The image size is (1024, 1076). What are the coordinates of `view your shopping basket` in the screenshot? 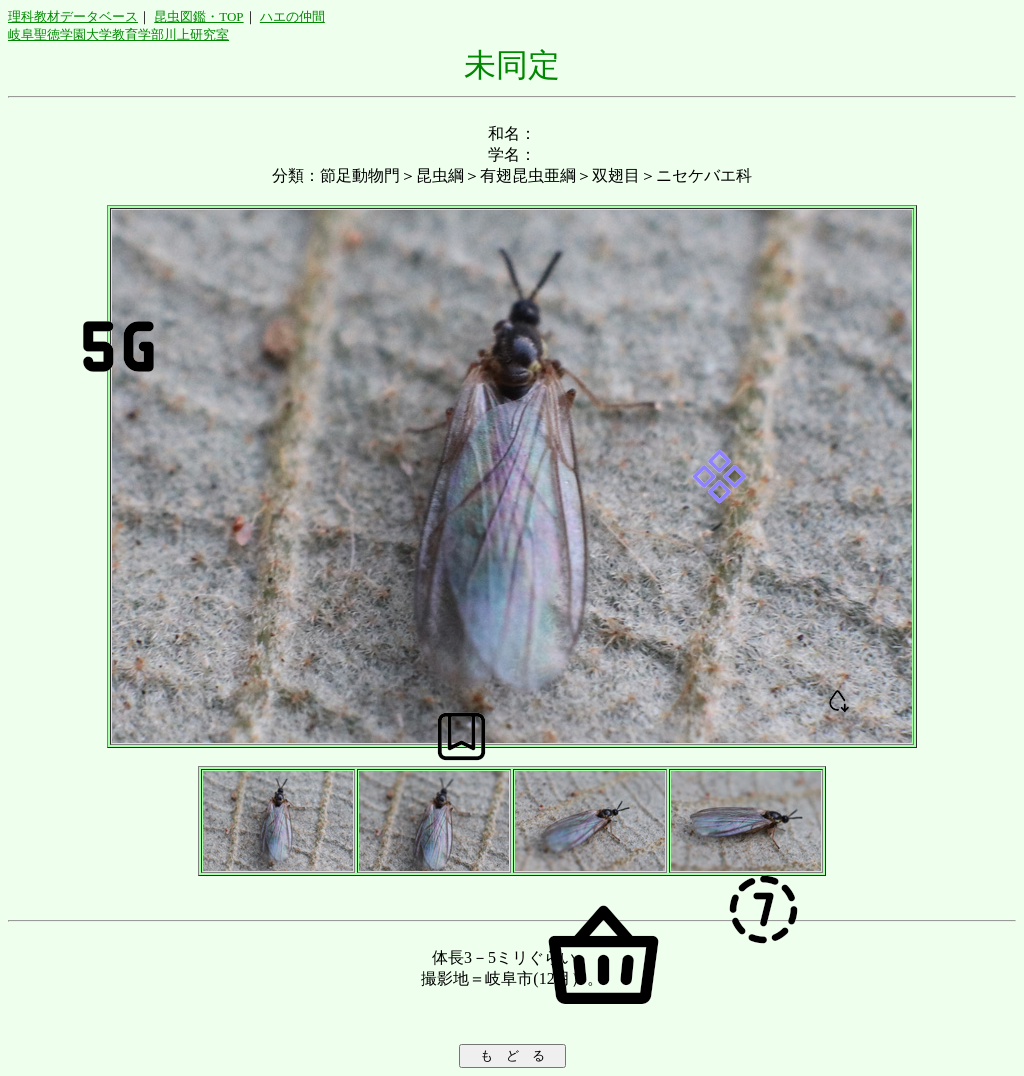 It's located at (603, 960).